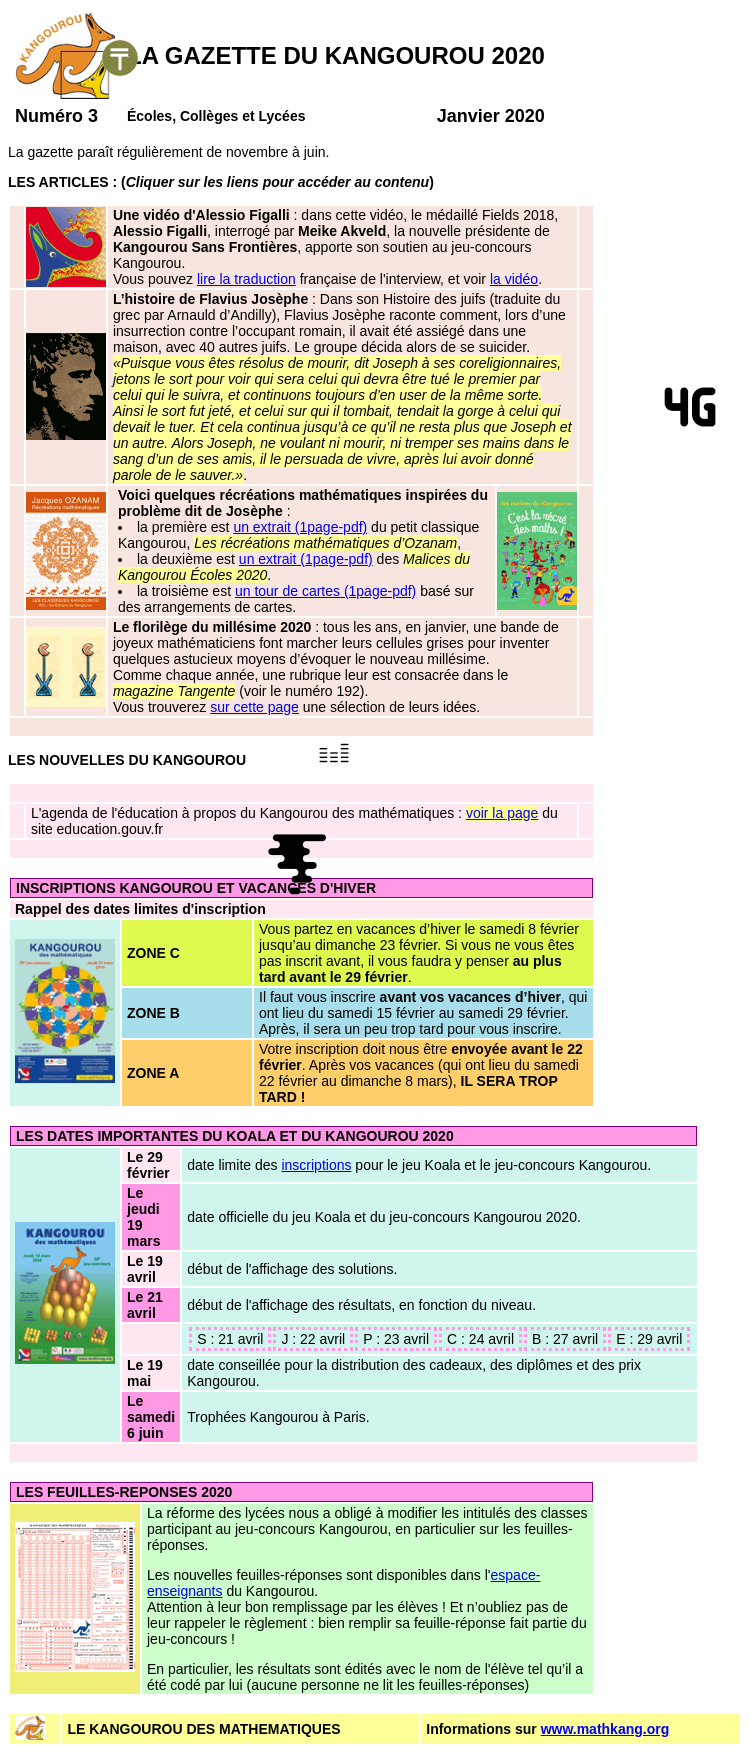 Image resolution: width=750 pixels, height=1754 pixels. What do you see at coordinates (296, 862) in the screenshot?
I see `indicates severe weather alert or tornado warning` at bounding box center [296, 862].